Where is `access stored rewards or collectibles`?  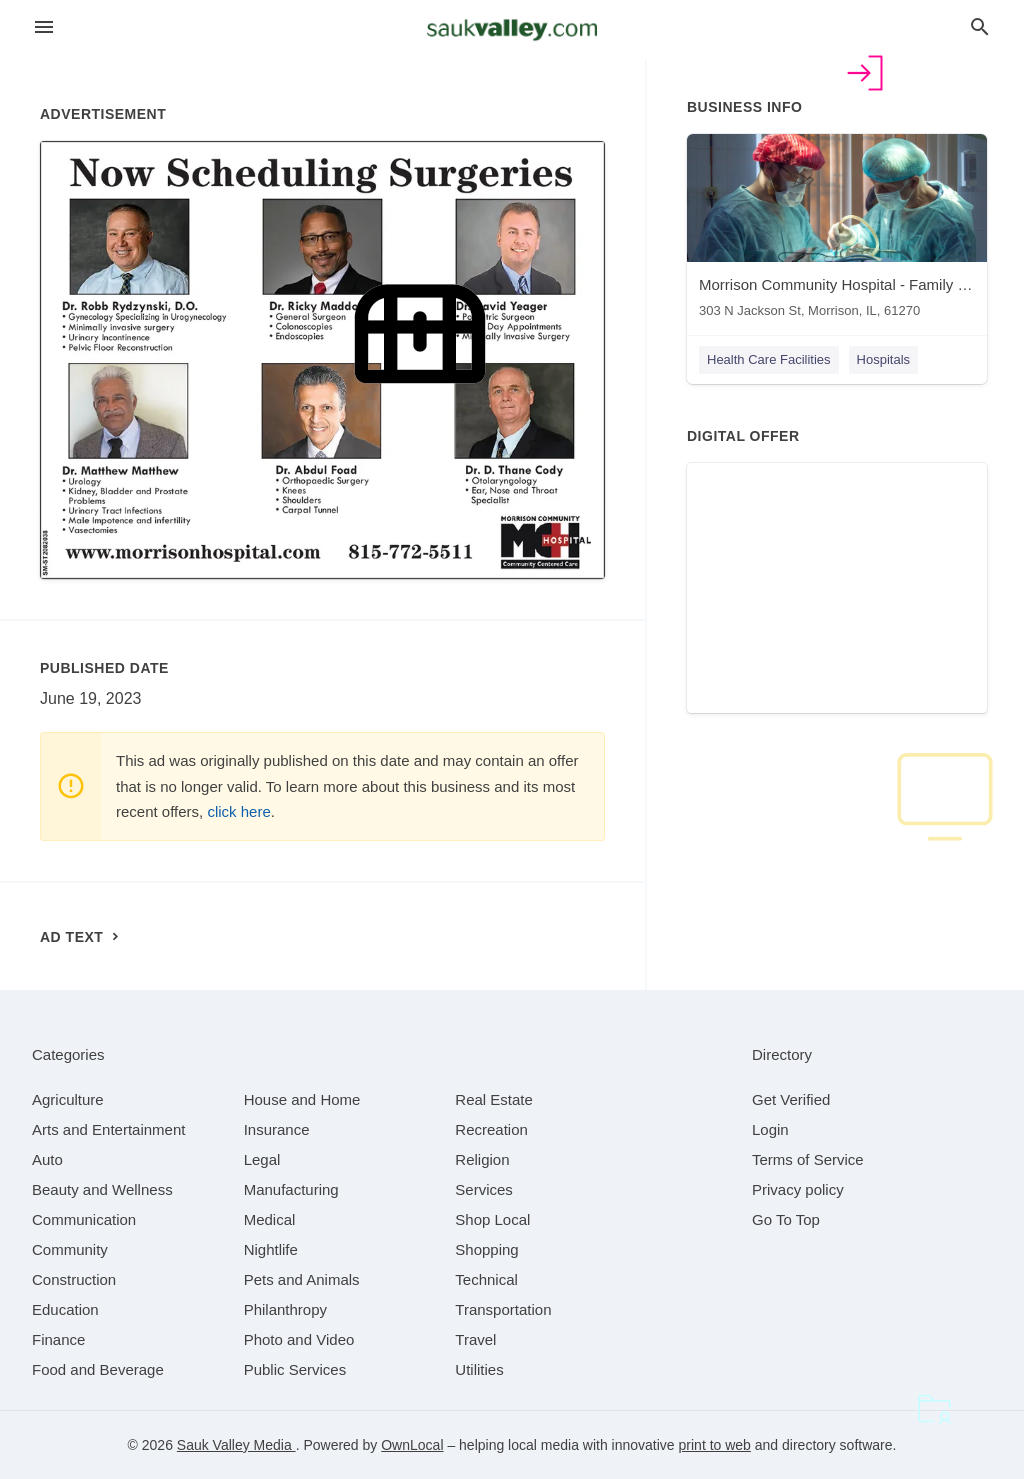 access stored rewards or collectibles is located at coordinates (420, 336).